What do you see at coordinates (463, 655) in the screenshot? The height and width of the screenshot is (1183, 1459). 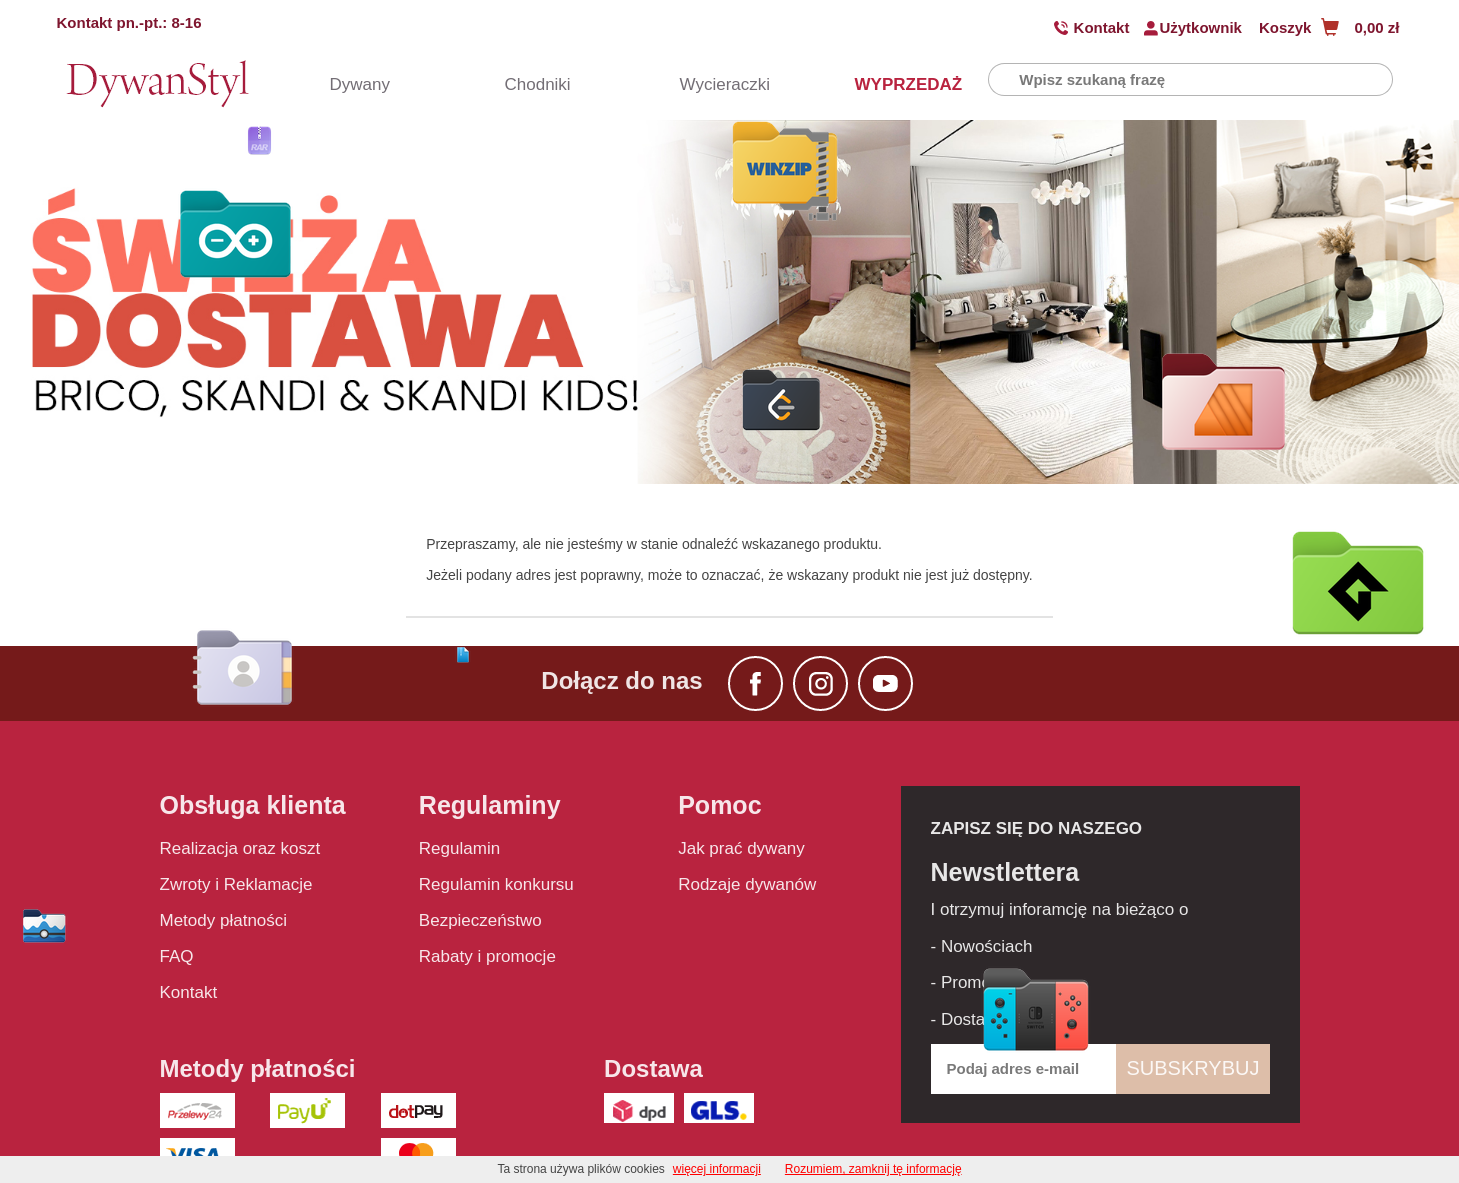 I see `an archive file in .ar format` at bounding box center [463, 655].